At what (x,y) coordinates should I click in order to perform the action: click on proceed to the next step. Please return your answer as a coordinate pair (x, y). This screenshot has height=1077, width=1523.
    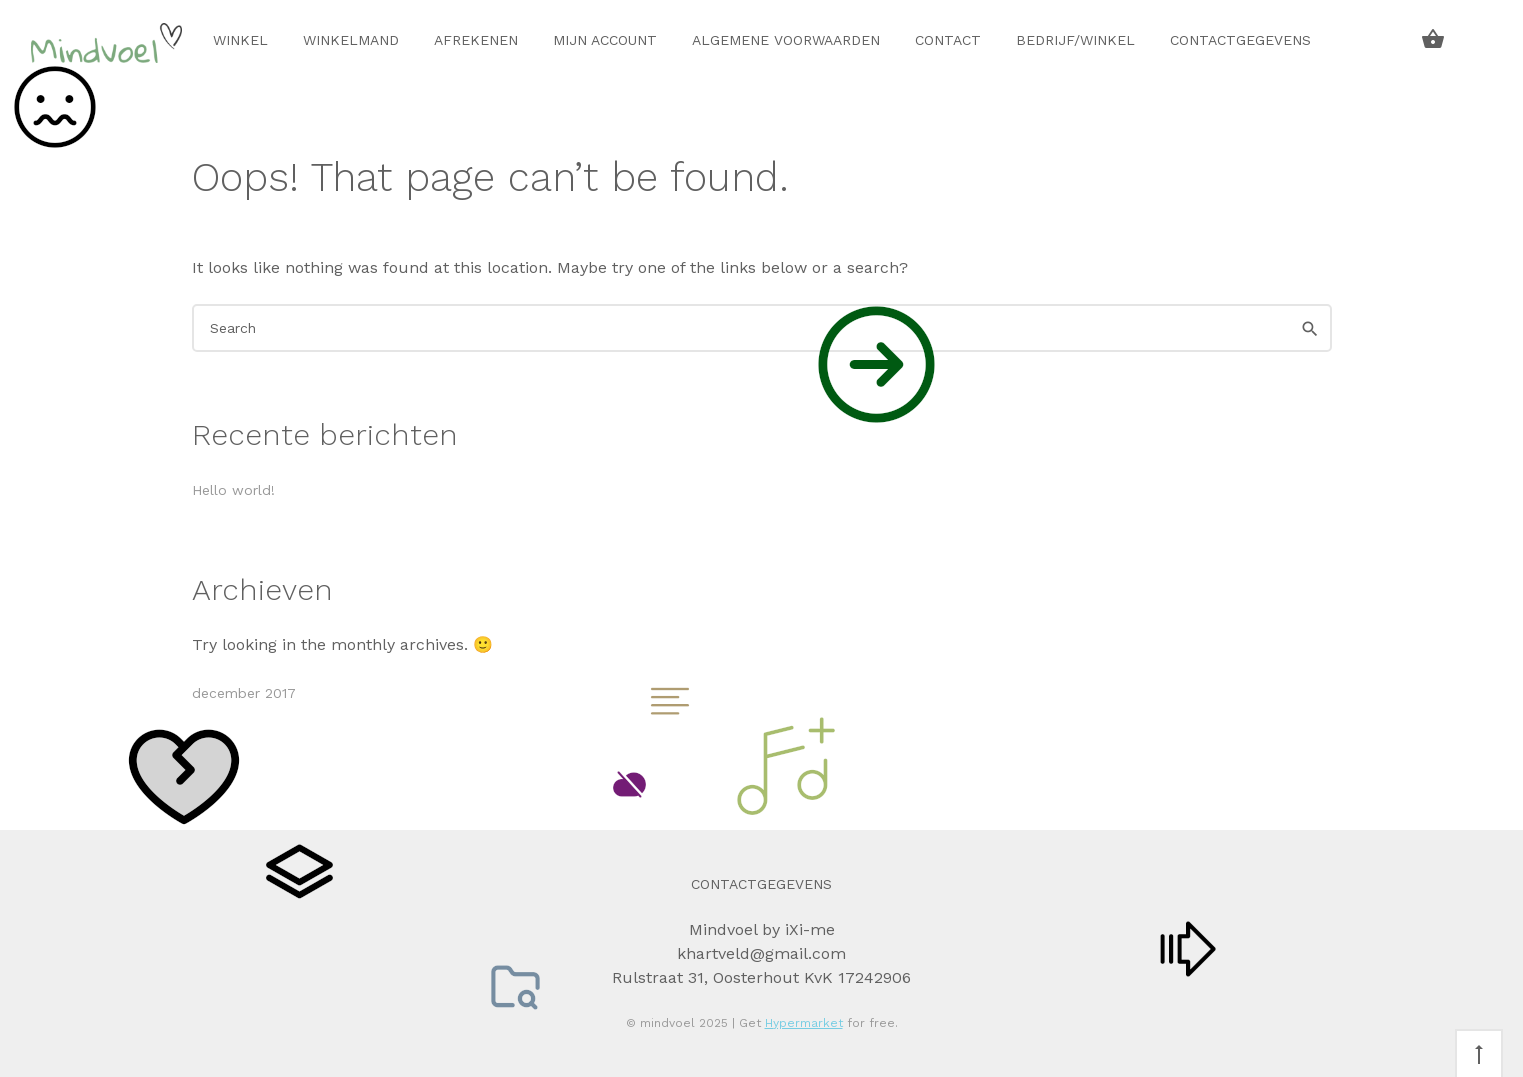
    Looking at the image, I should click on (876, 364).